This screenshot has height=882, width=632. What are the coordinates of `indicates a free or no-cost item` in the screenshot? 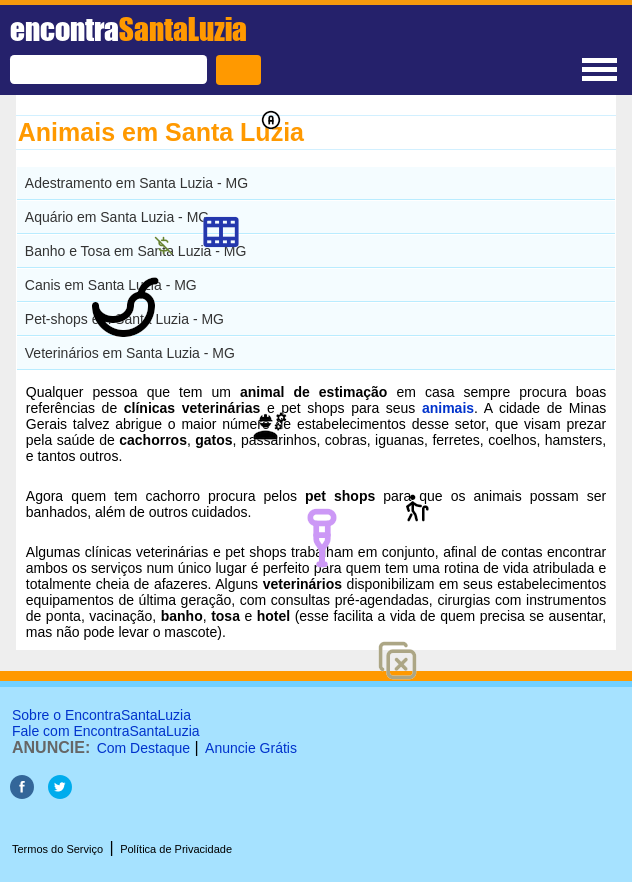 It's located at (163, 245).